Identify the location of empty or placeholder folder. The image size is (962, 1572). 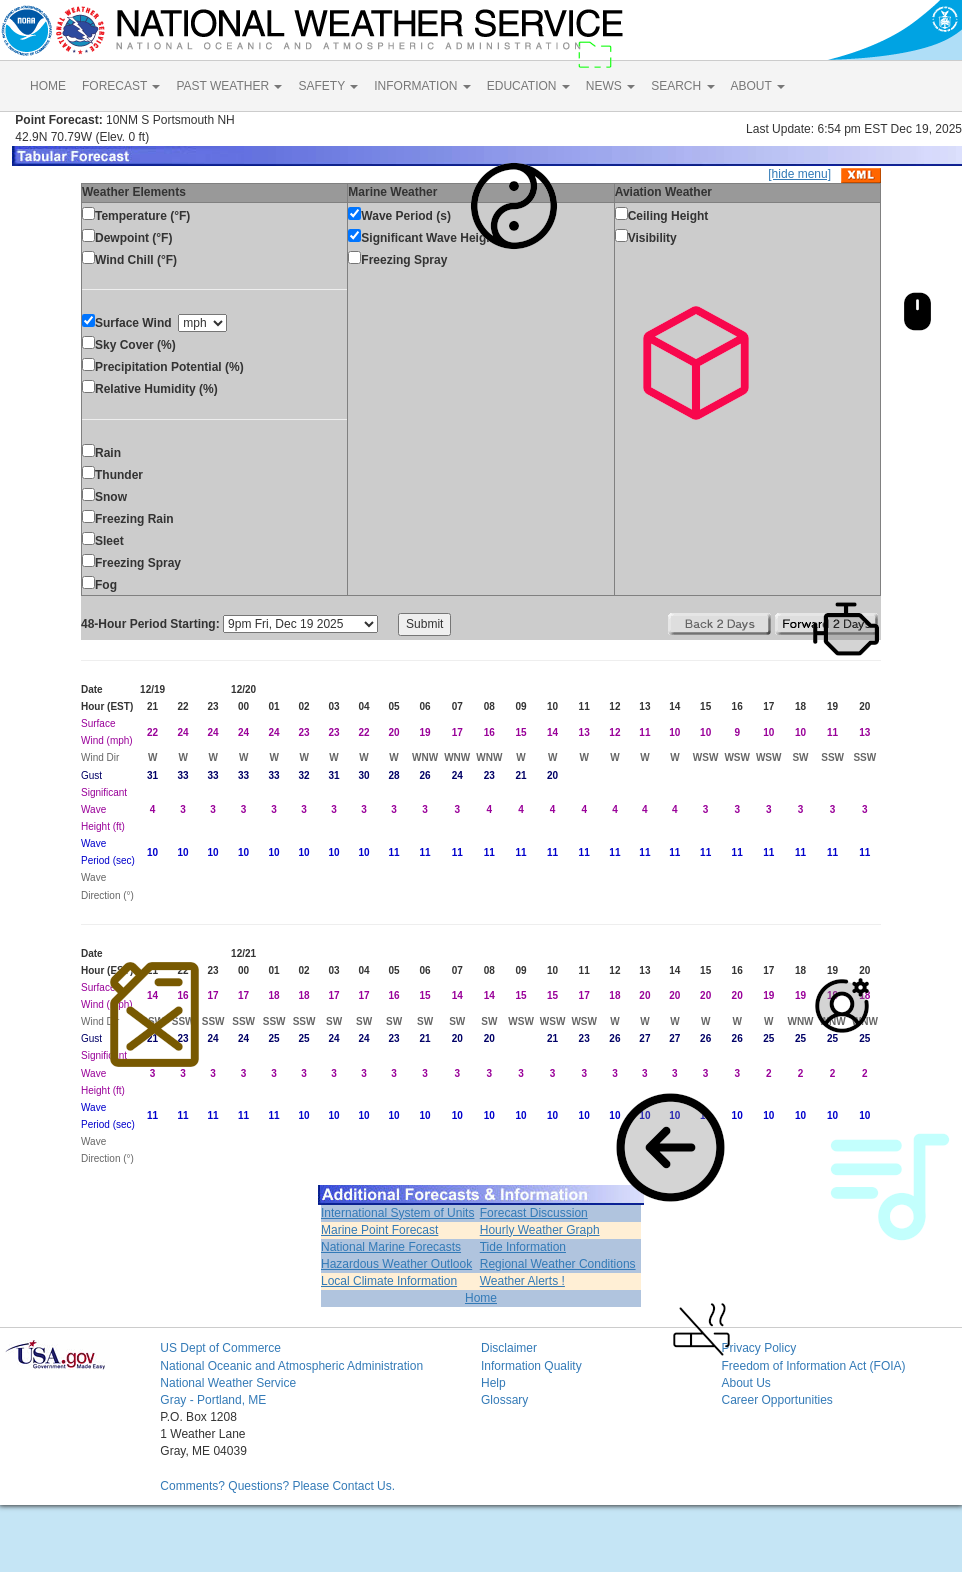
(595, 54).